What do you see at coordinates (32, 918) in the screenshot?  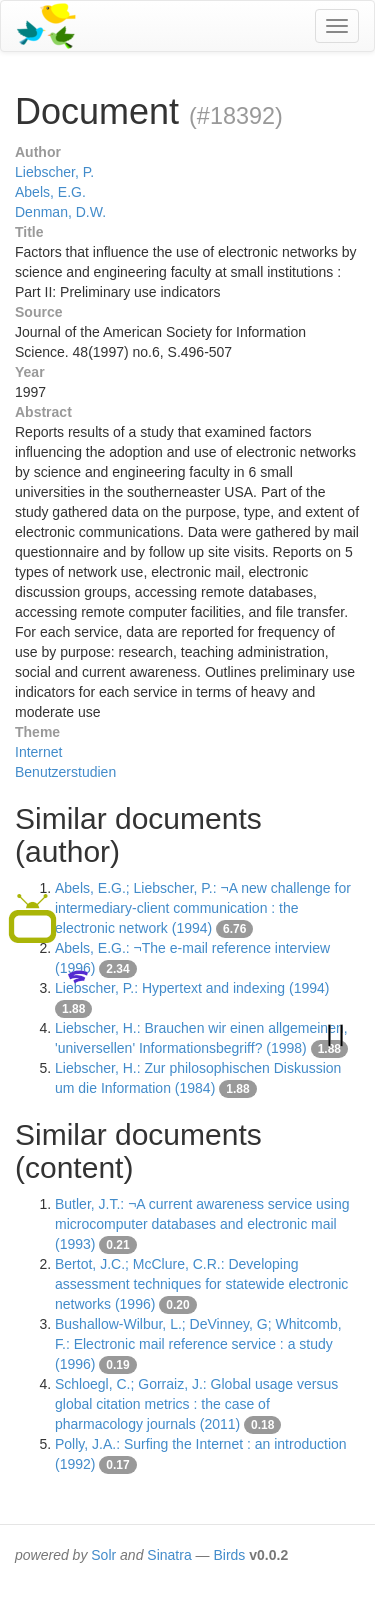 I see `open the MyShows app` at bounding box center [32, 918].